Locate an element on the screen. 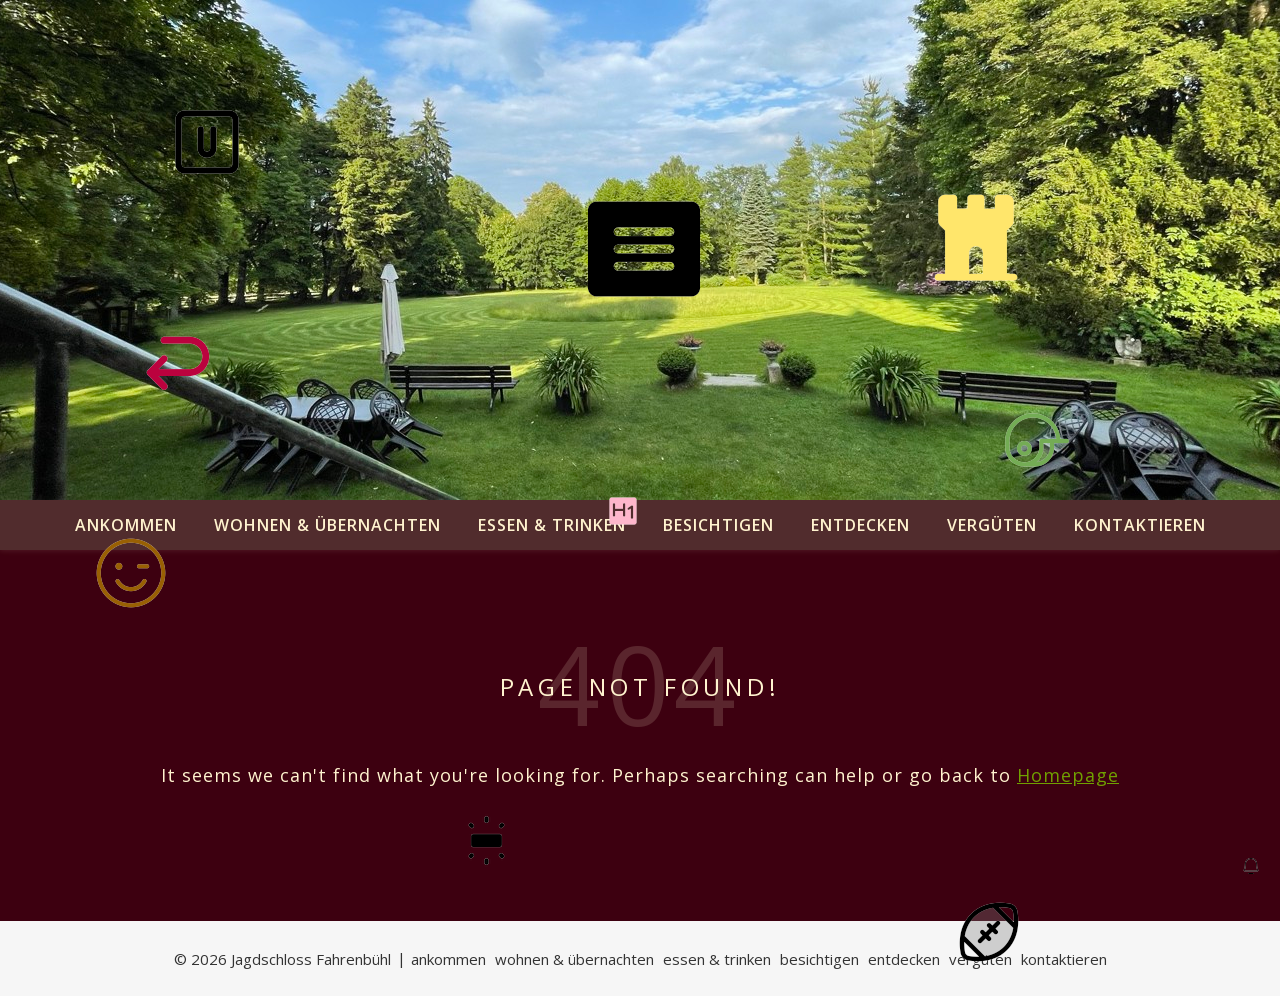  insert a winking emoji into your message is located at coordinates (131, 573).